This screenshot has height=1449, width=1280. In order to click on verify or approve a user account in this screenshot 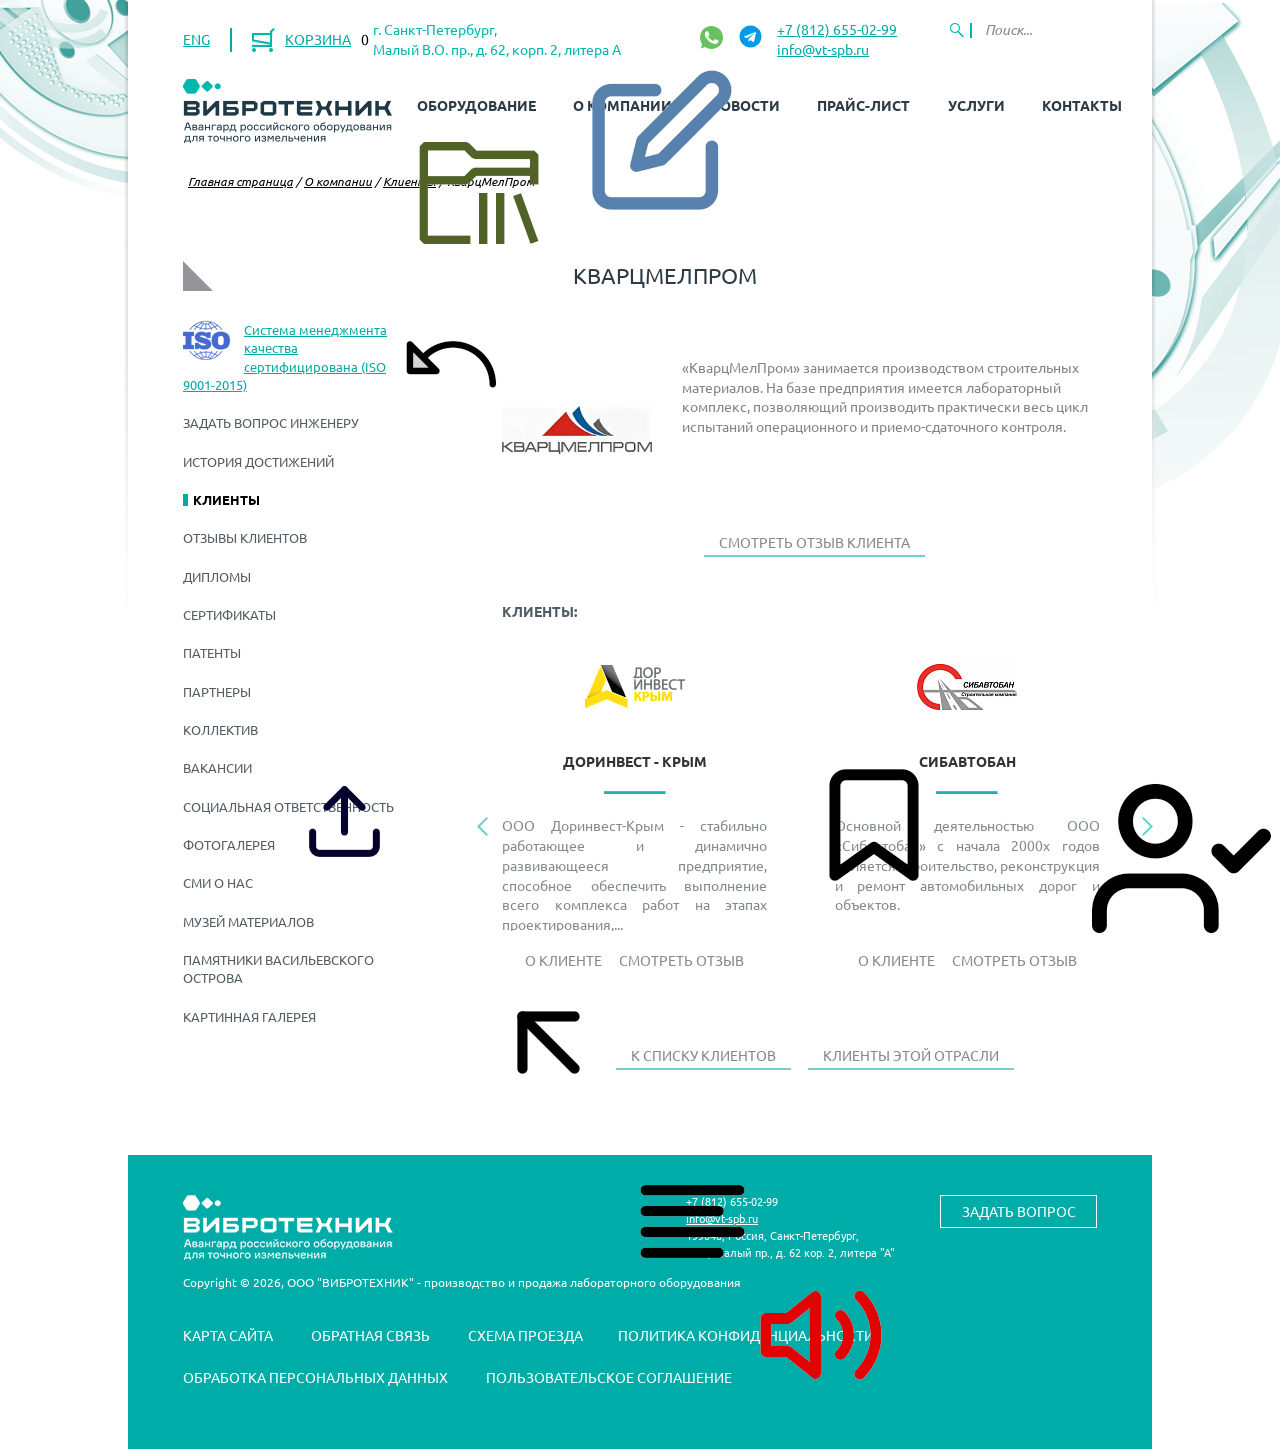, I will do `click(1181, 858)`.